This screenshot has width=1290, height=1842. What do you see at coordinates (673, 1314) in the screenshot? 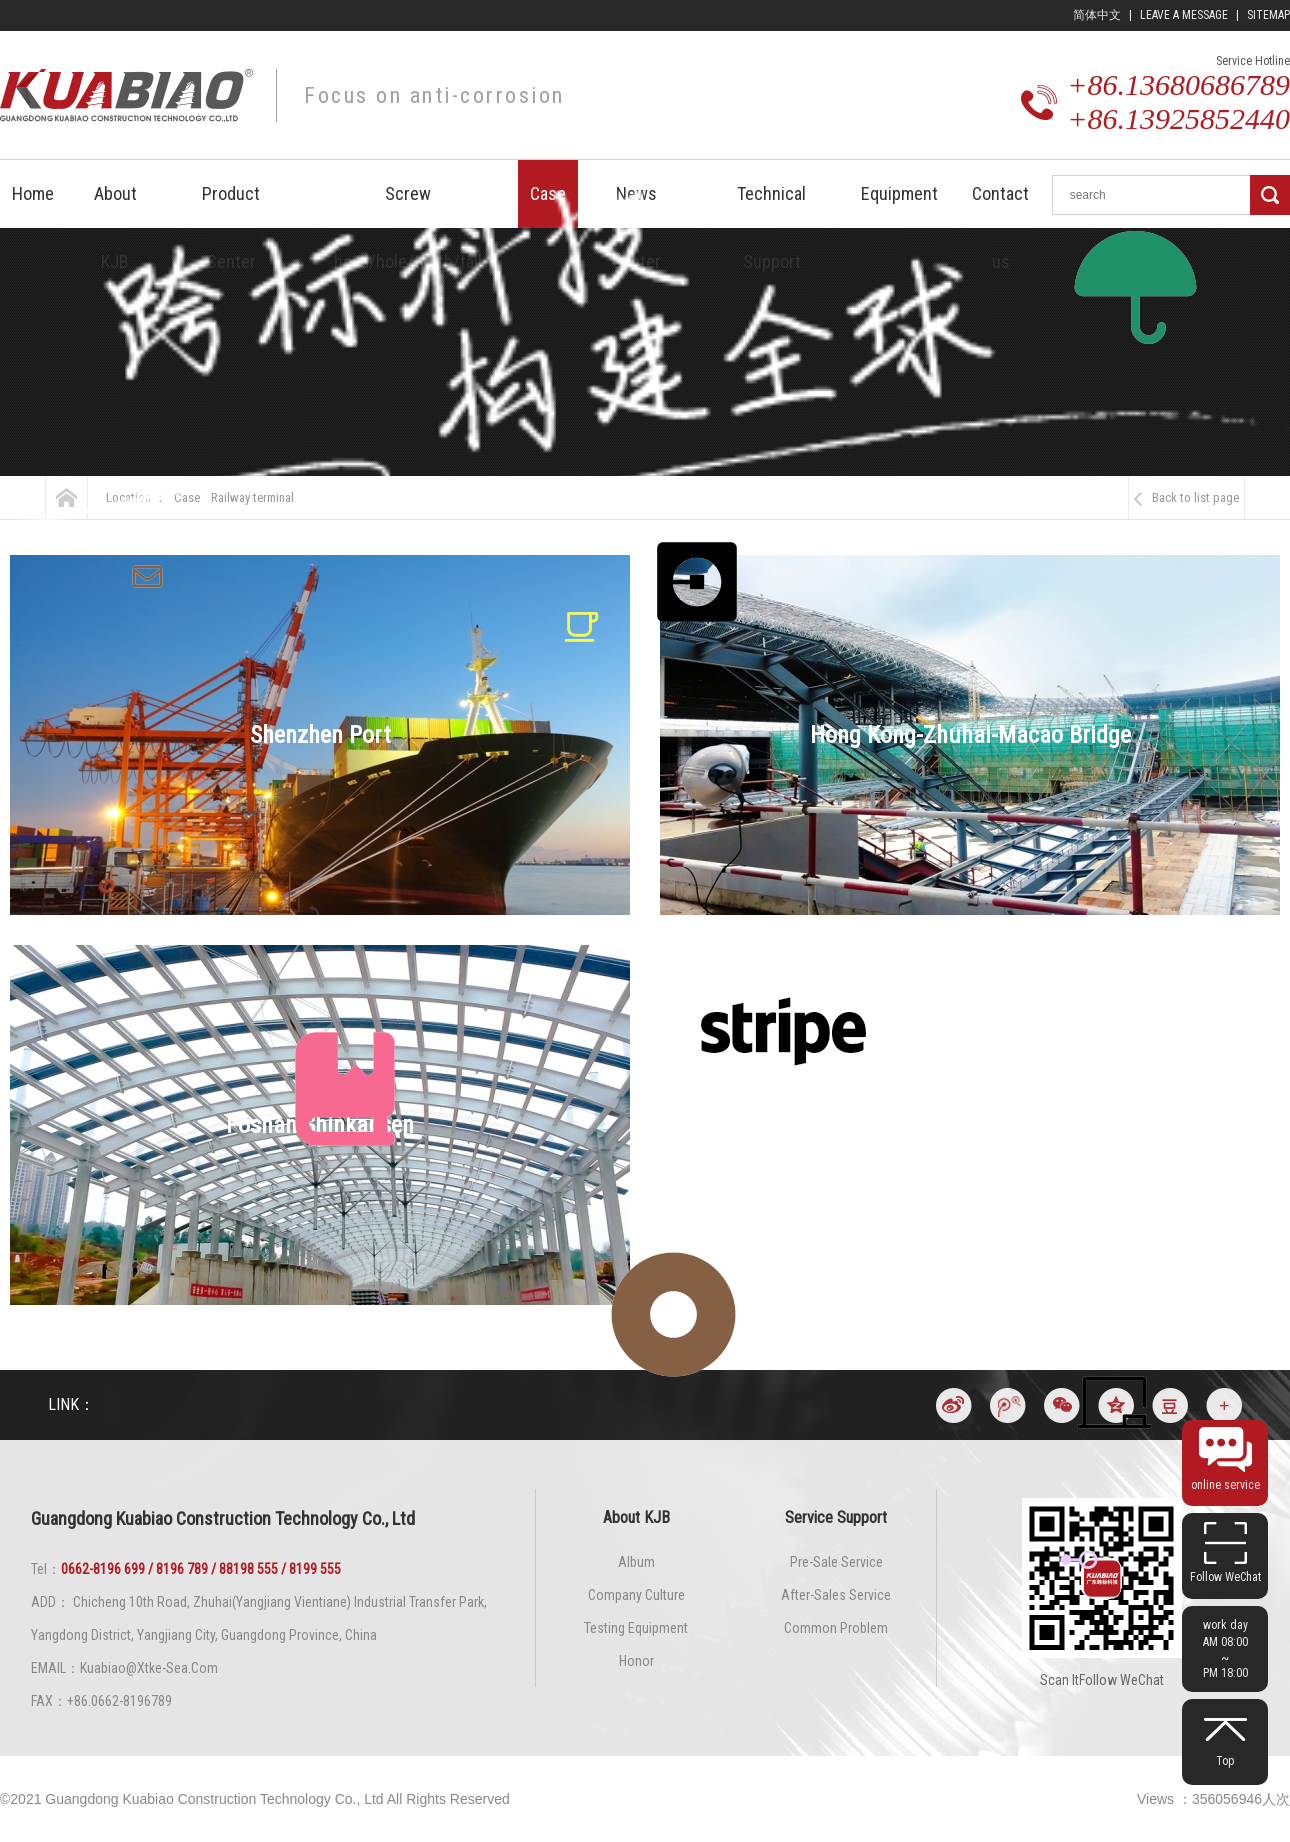
I see `indicates a selected radio button option` at bounding box center [673, 1314].